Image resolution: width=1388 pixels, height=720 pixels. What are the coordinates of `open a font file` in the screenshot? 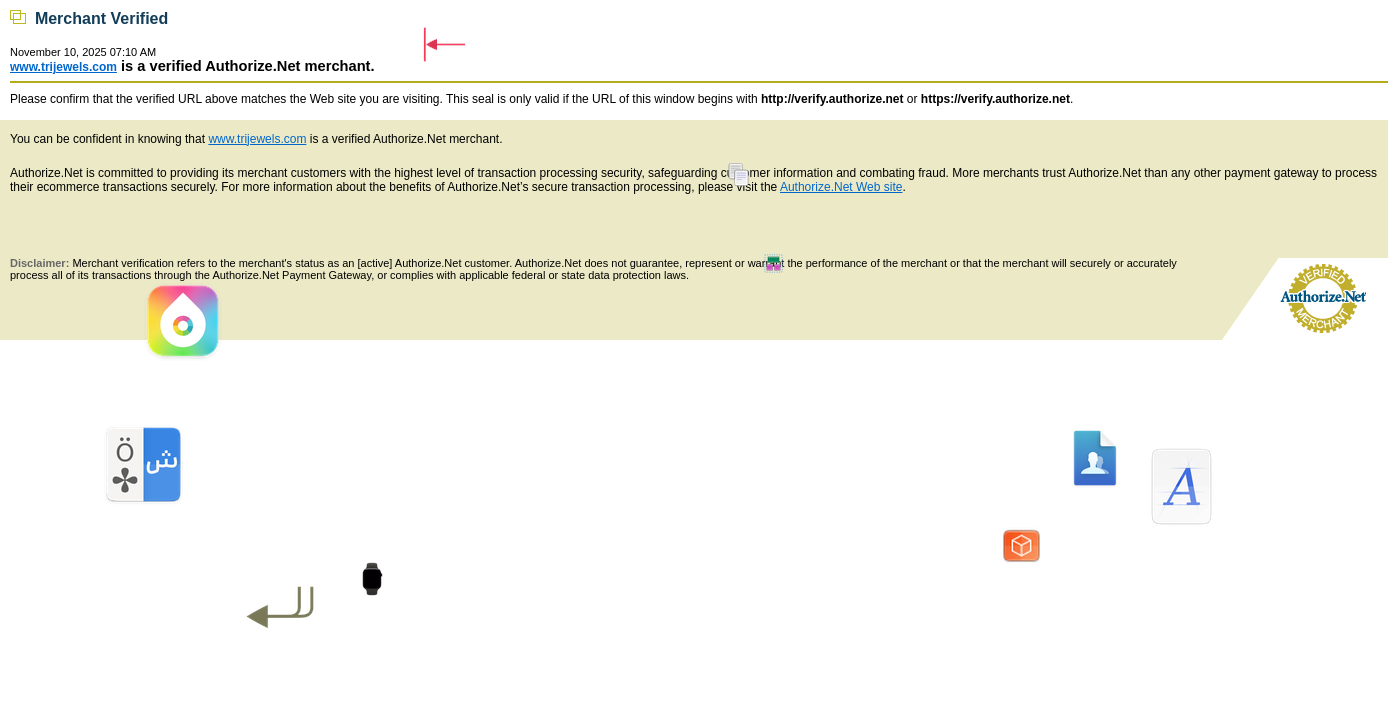 It's located at (1181, 486).